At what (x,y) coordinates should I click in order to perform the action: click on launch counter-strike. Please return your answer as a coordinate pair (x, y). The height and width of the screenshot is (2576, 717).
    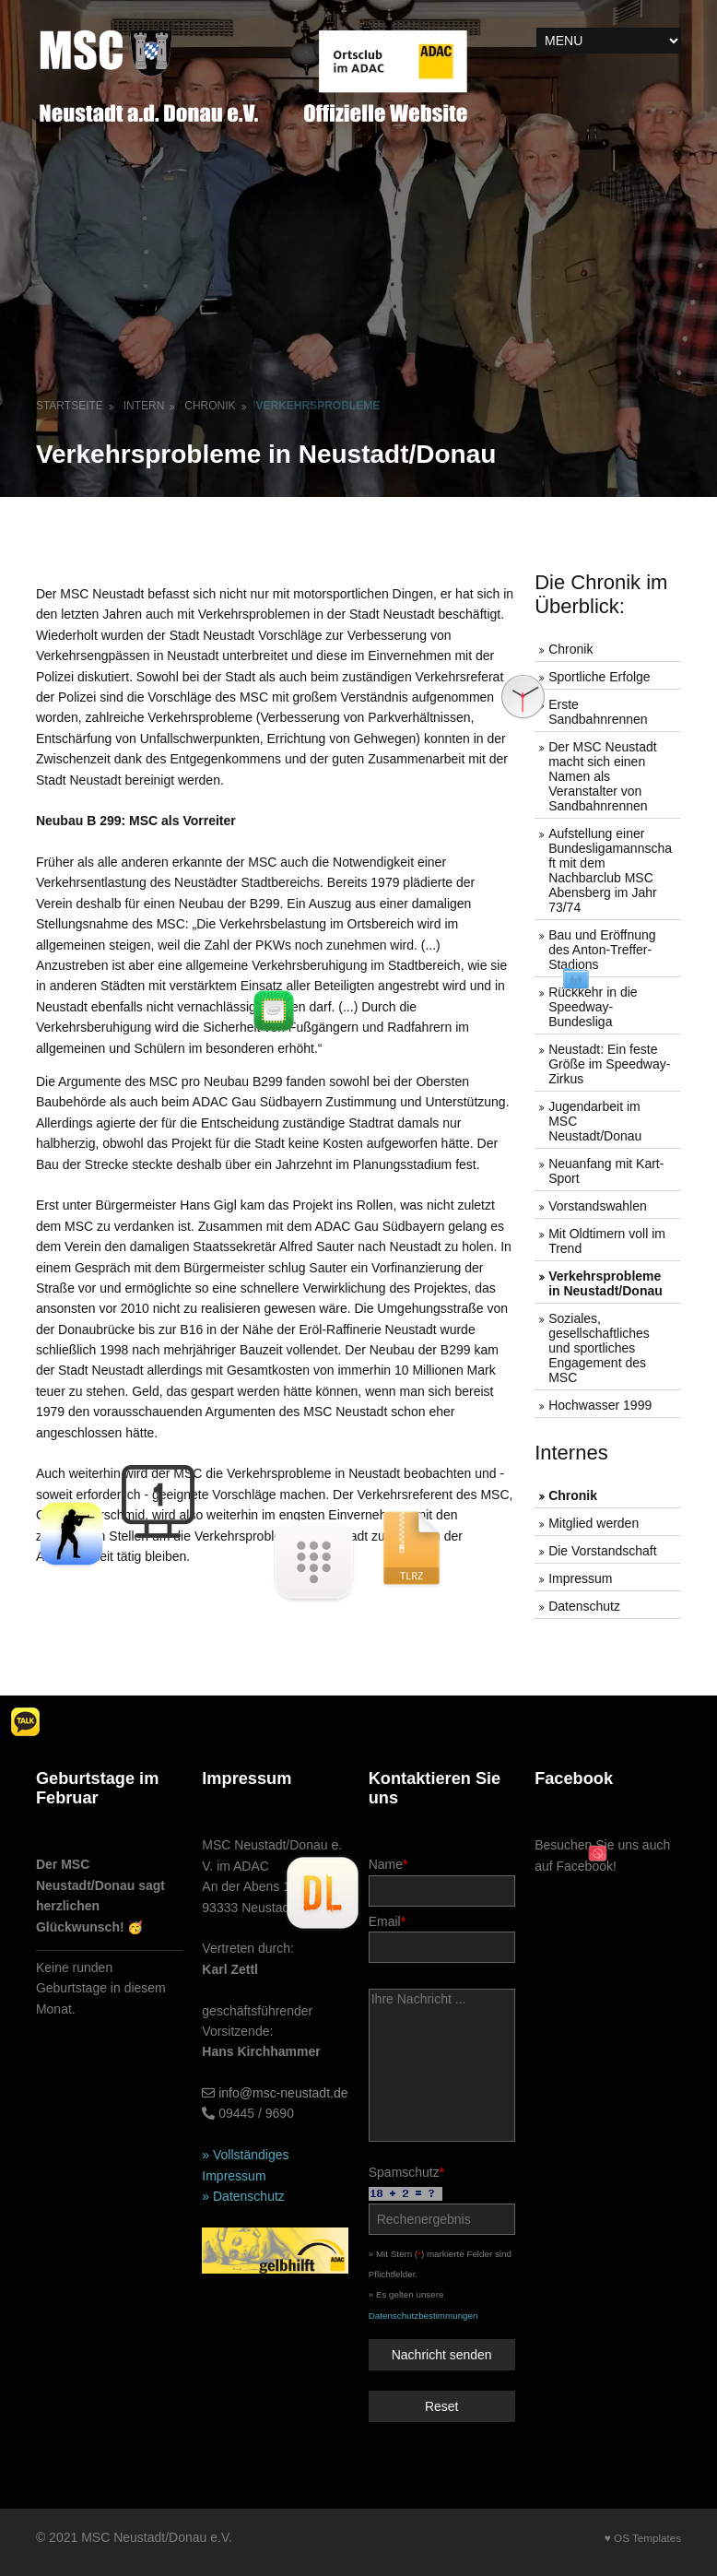
    Looking at the image, I should click on (71, 1533).